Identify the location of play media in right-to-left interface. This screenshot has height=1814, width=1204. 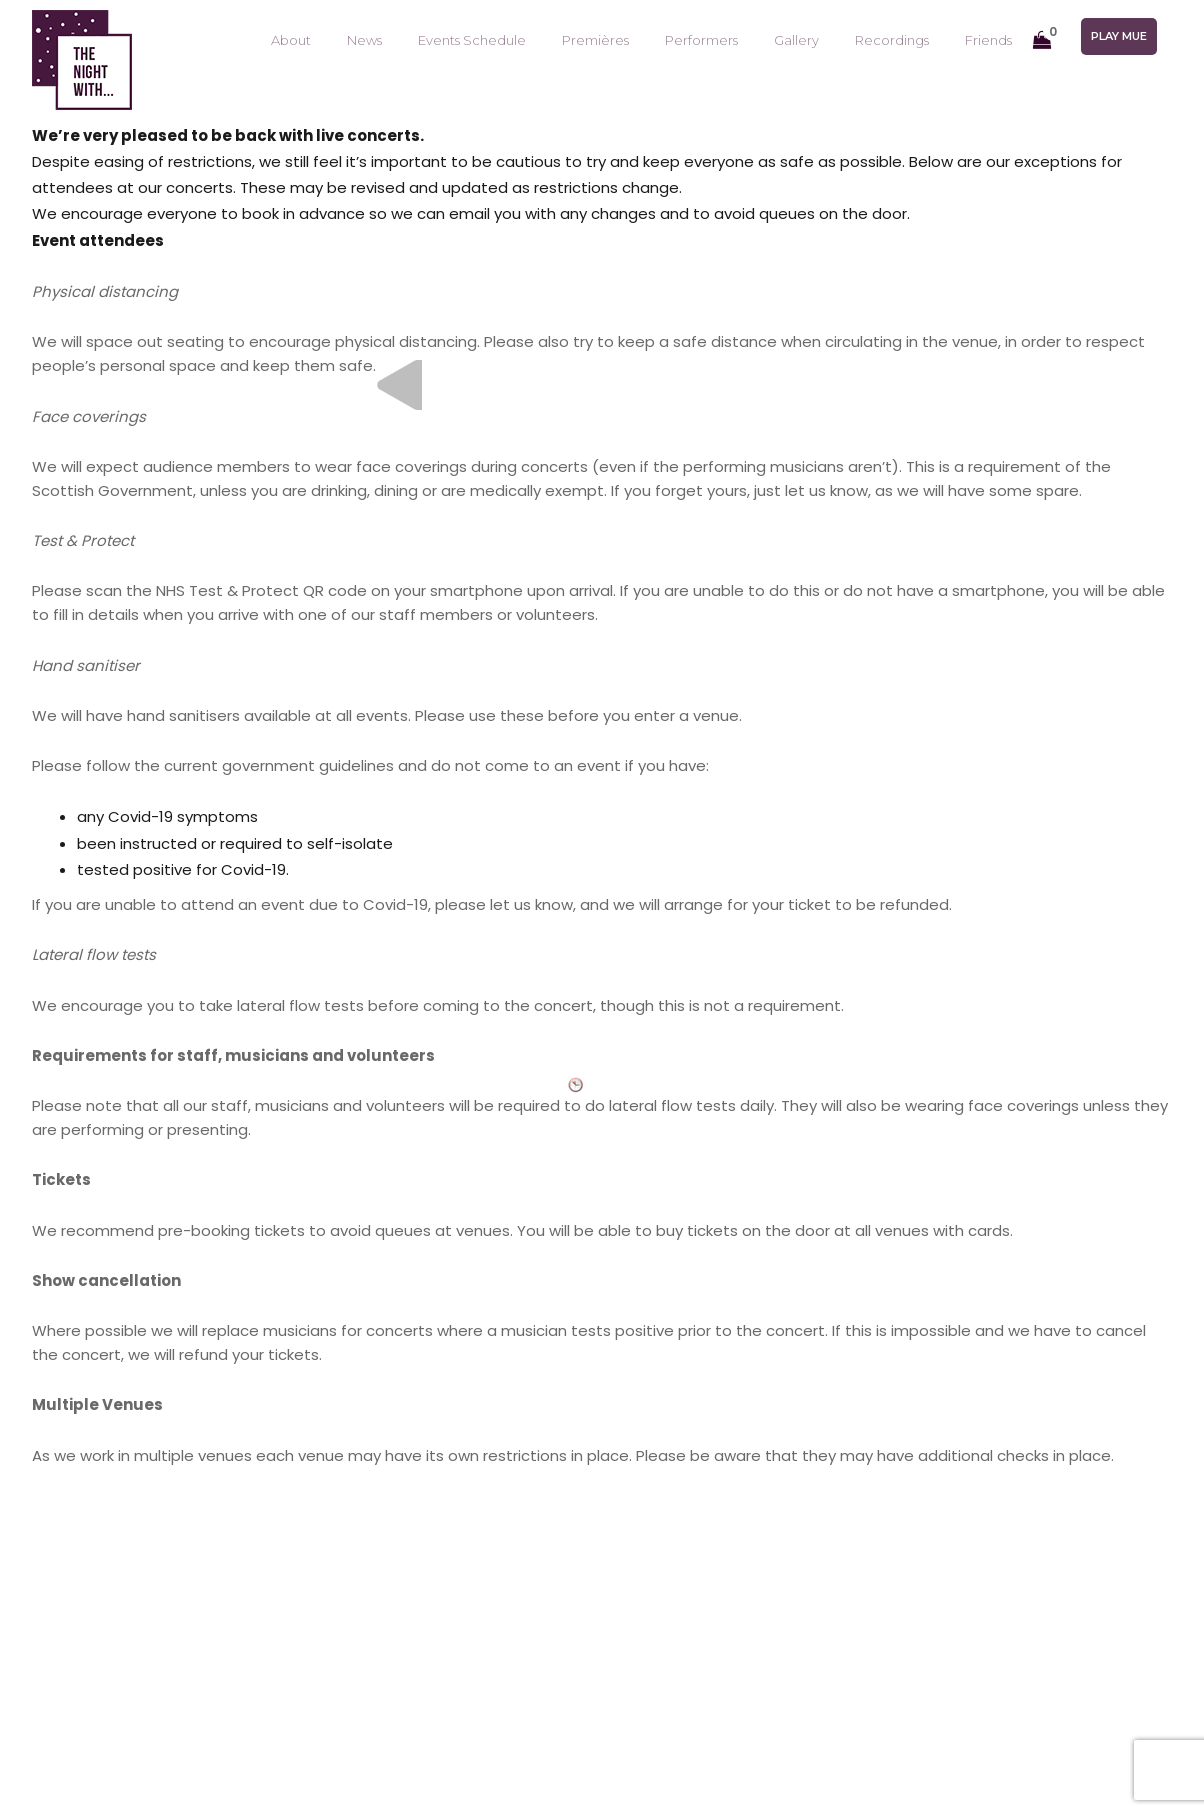
(402, 385).